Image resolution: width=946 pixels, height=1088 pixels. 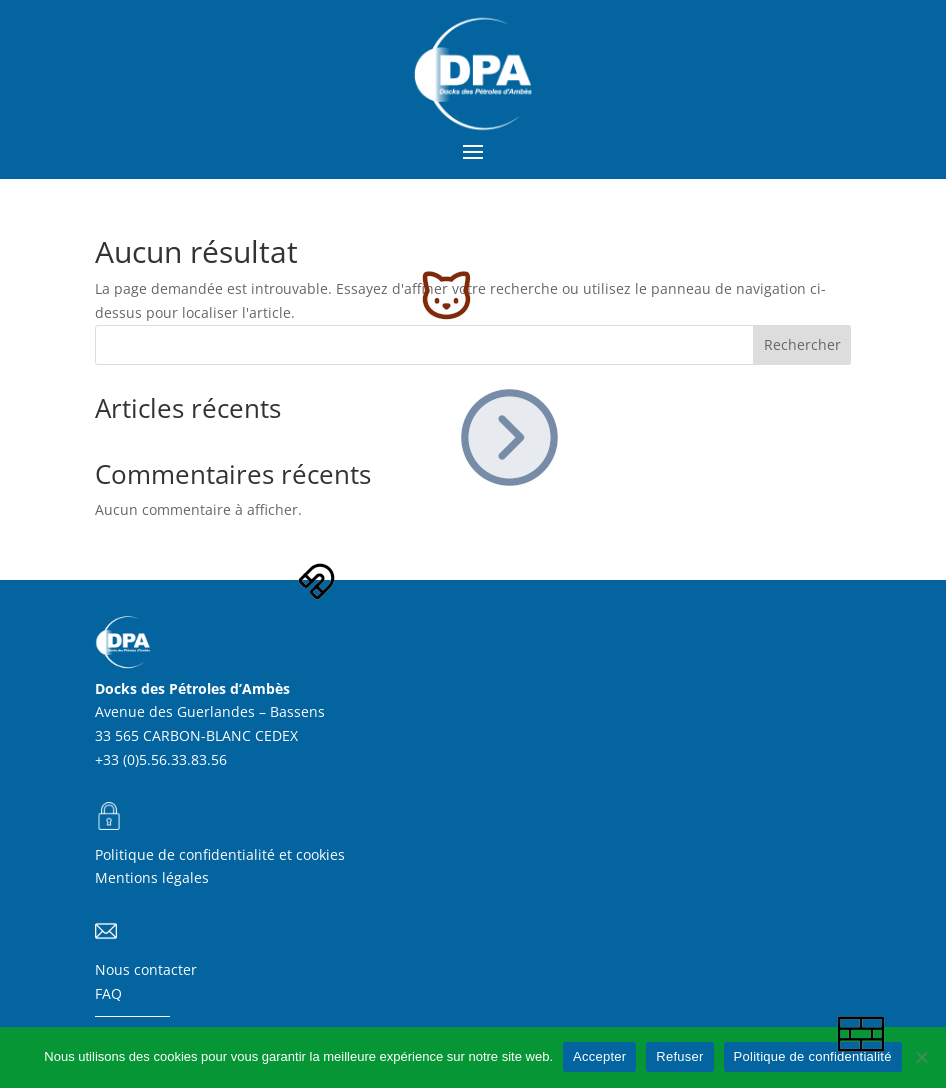 I want to click on go to next item or screen, so click(x=509, y=437).